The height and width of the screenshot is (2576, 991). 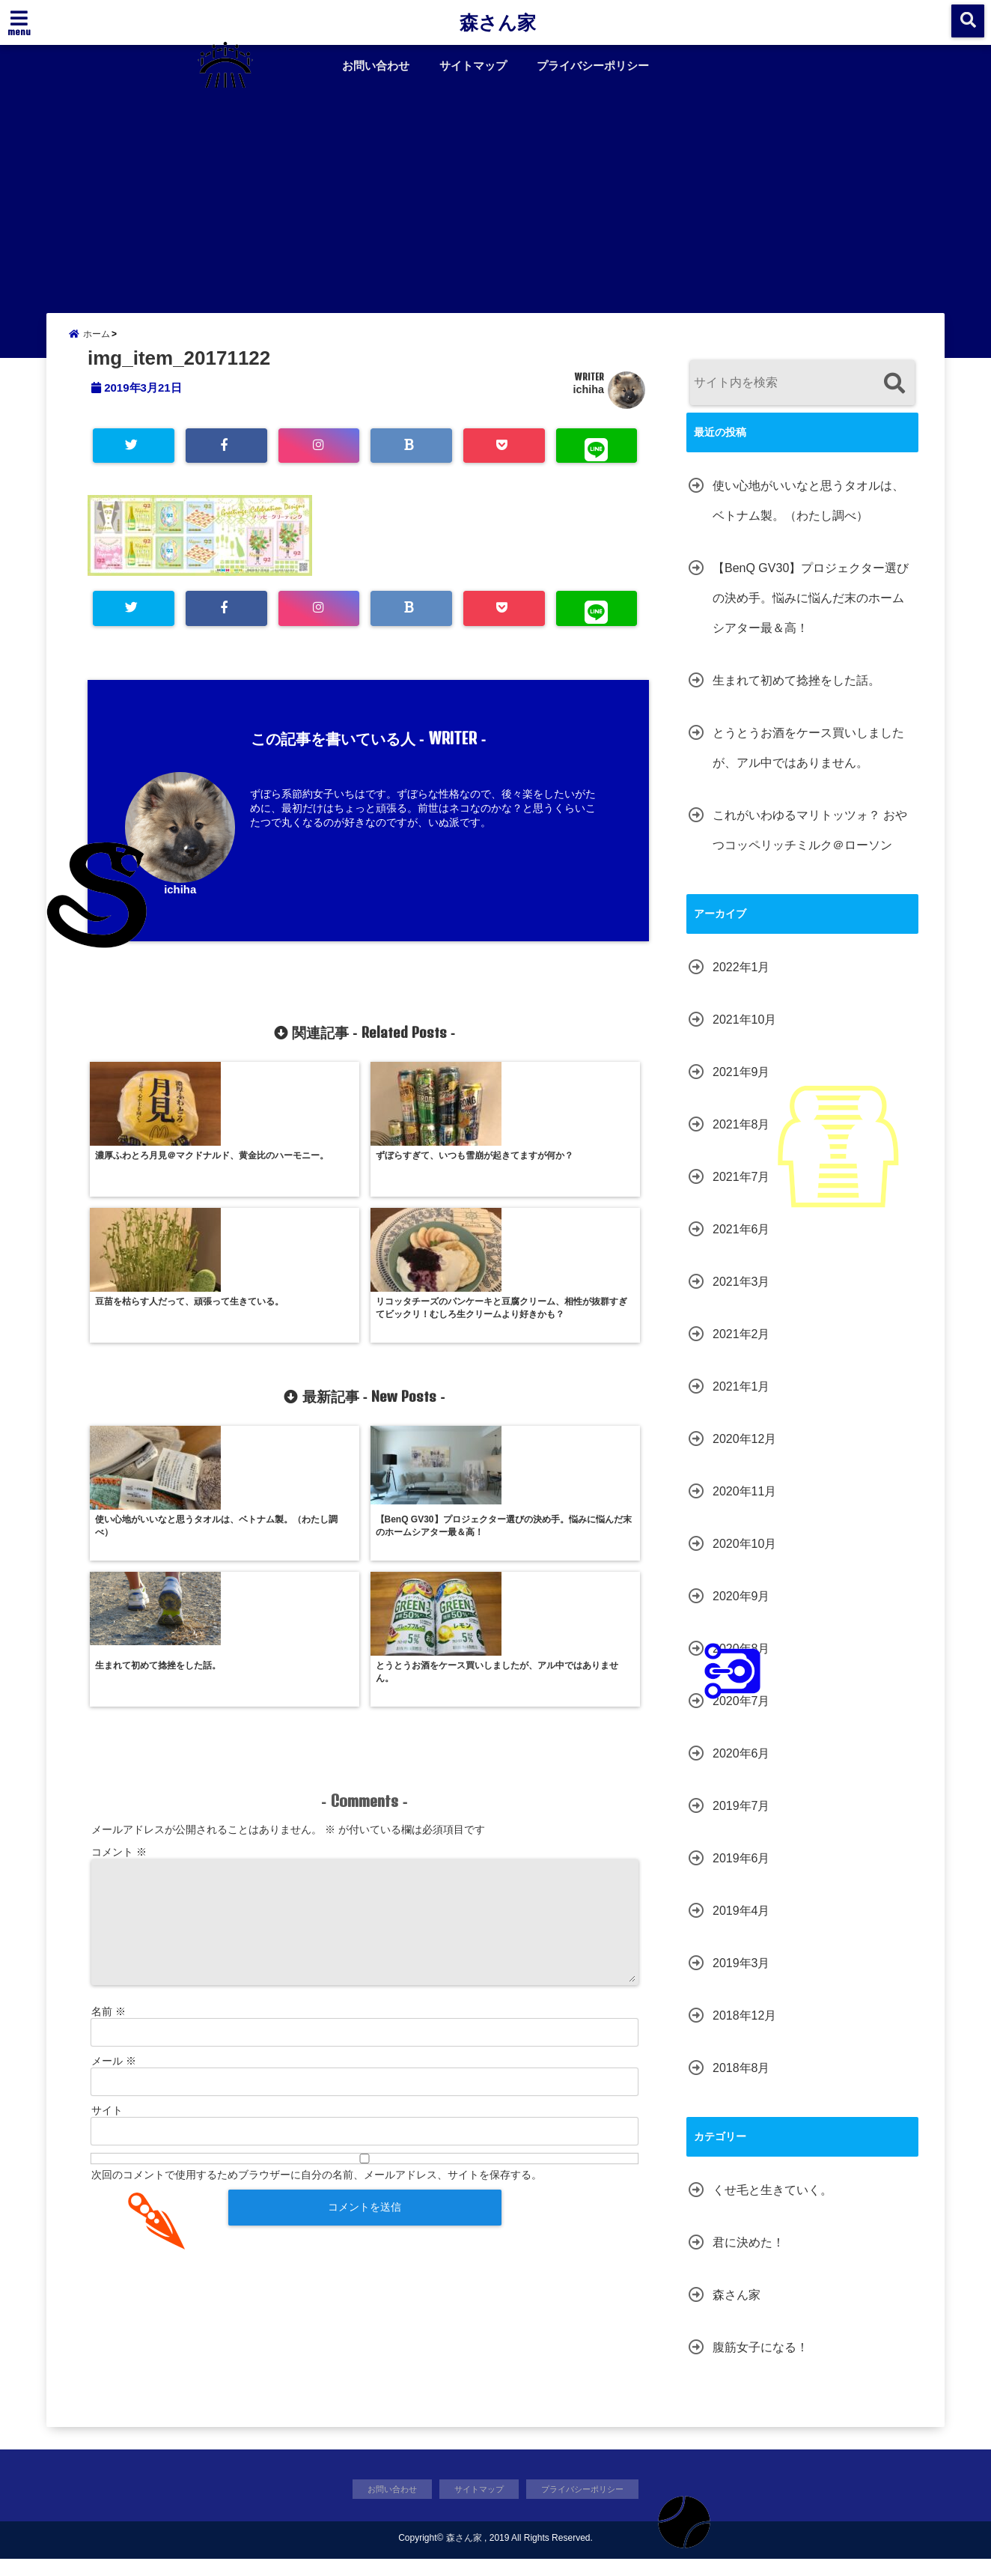 I want to click on access tennis or sports-related features, so click(x=684, y=2522).